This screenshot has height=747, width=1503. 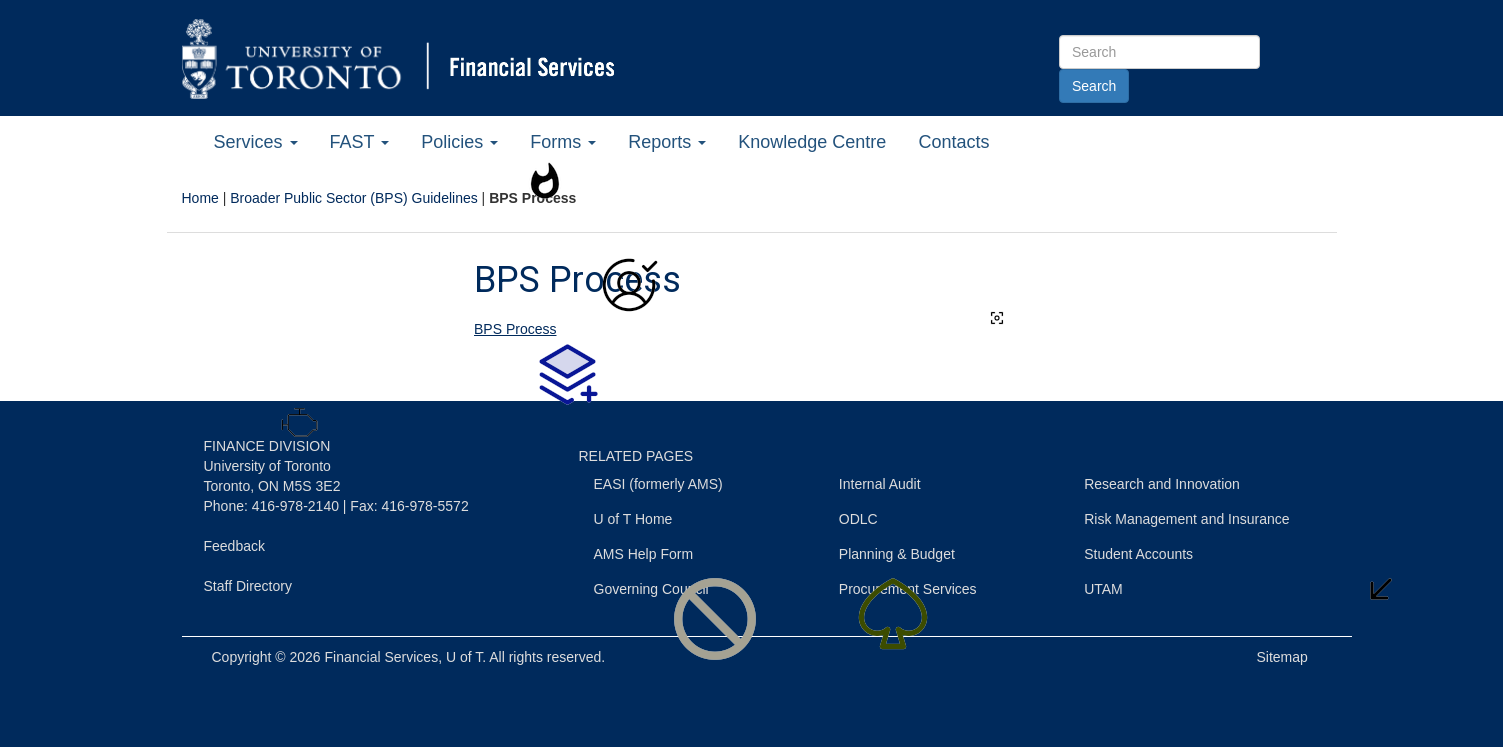 I want to click on view trending or popular content, so click(x=545, y=181).